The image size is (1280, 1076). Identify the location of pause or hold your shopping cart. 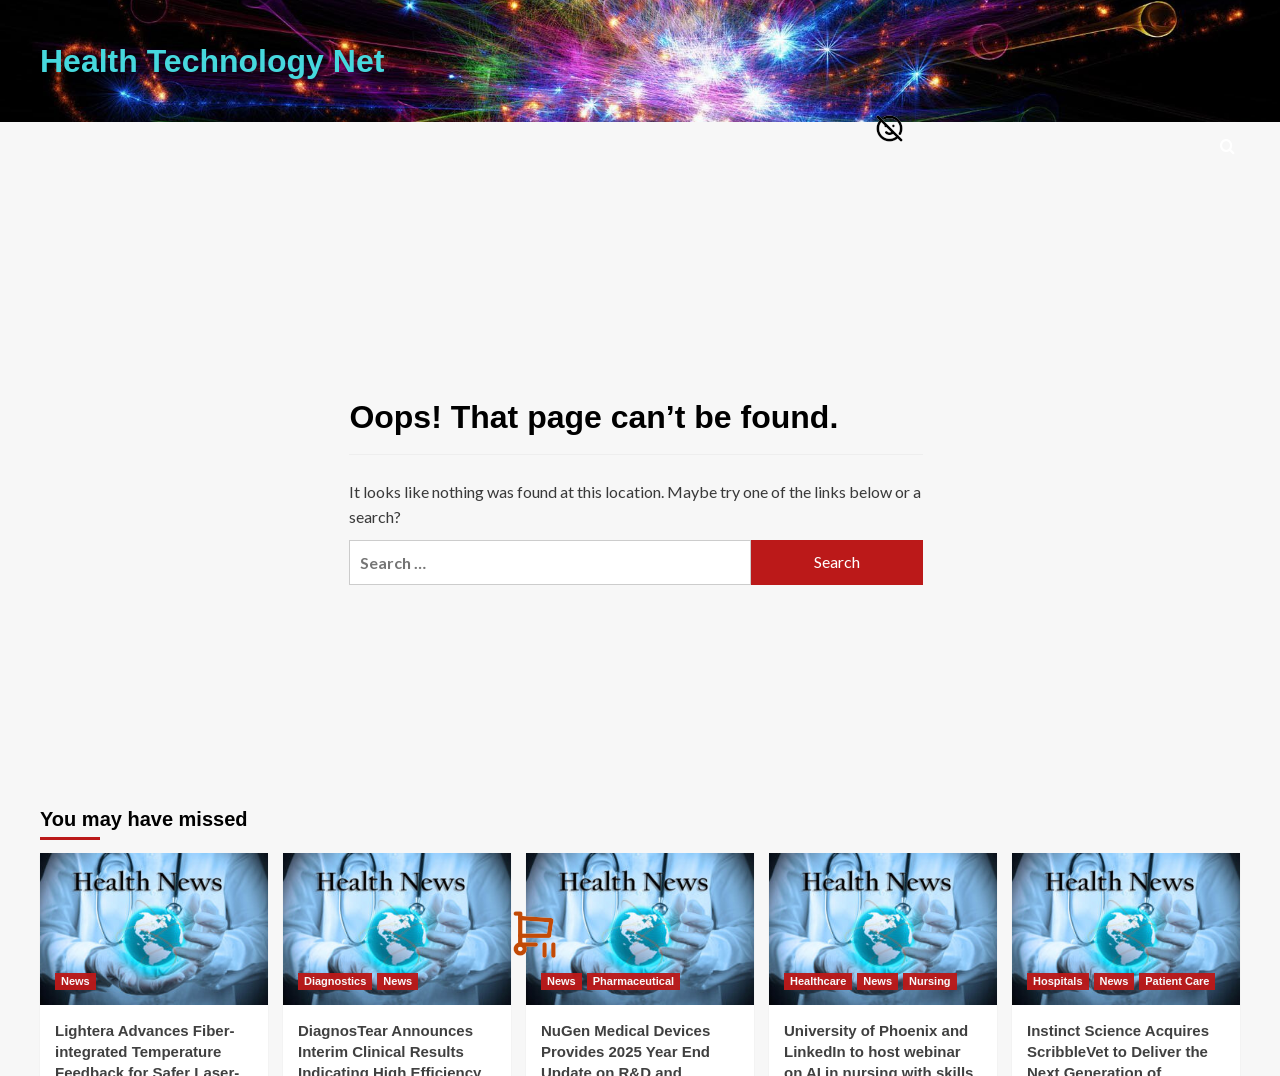
(533, 933).